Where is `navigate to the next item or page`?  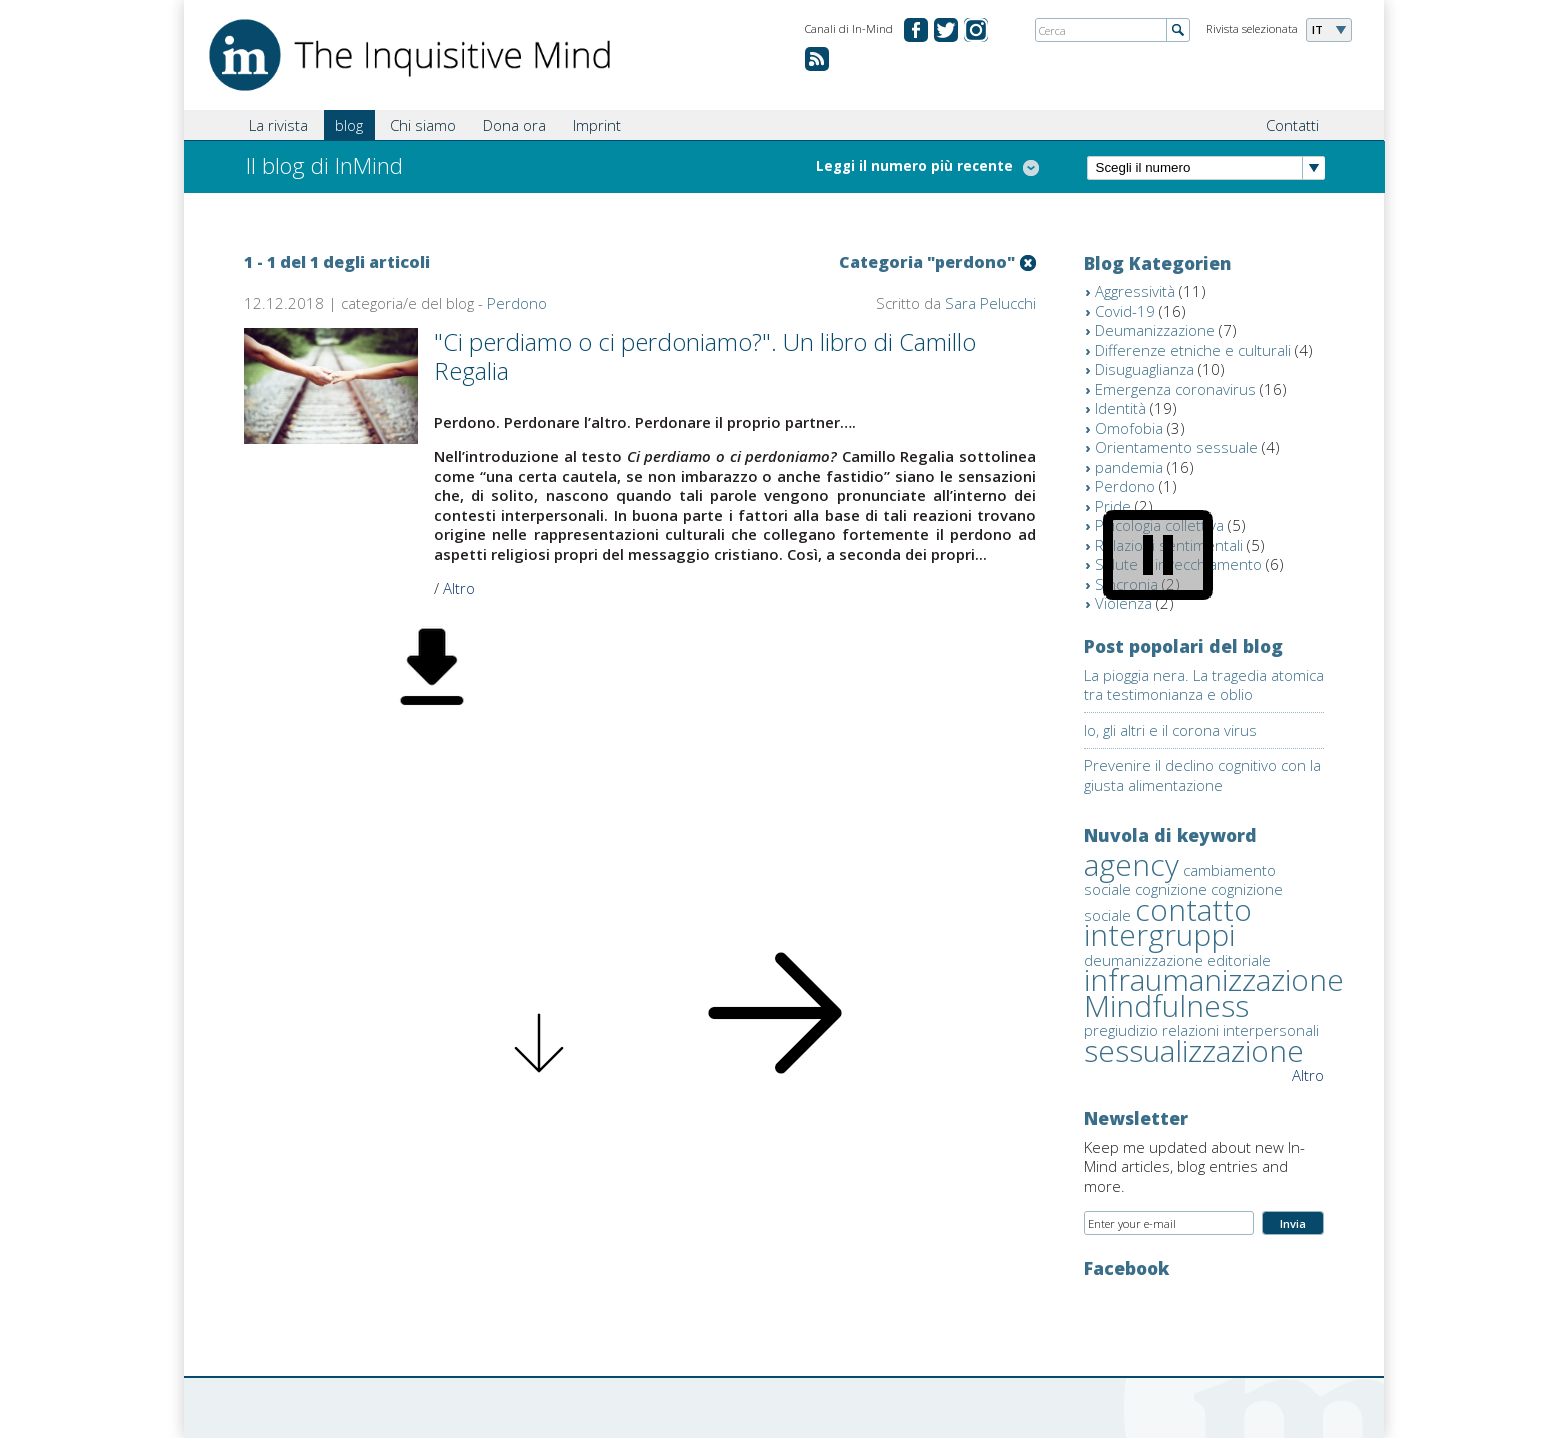 navigate to the next item or page is located at coordinates (775, 1013).